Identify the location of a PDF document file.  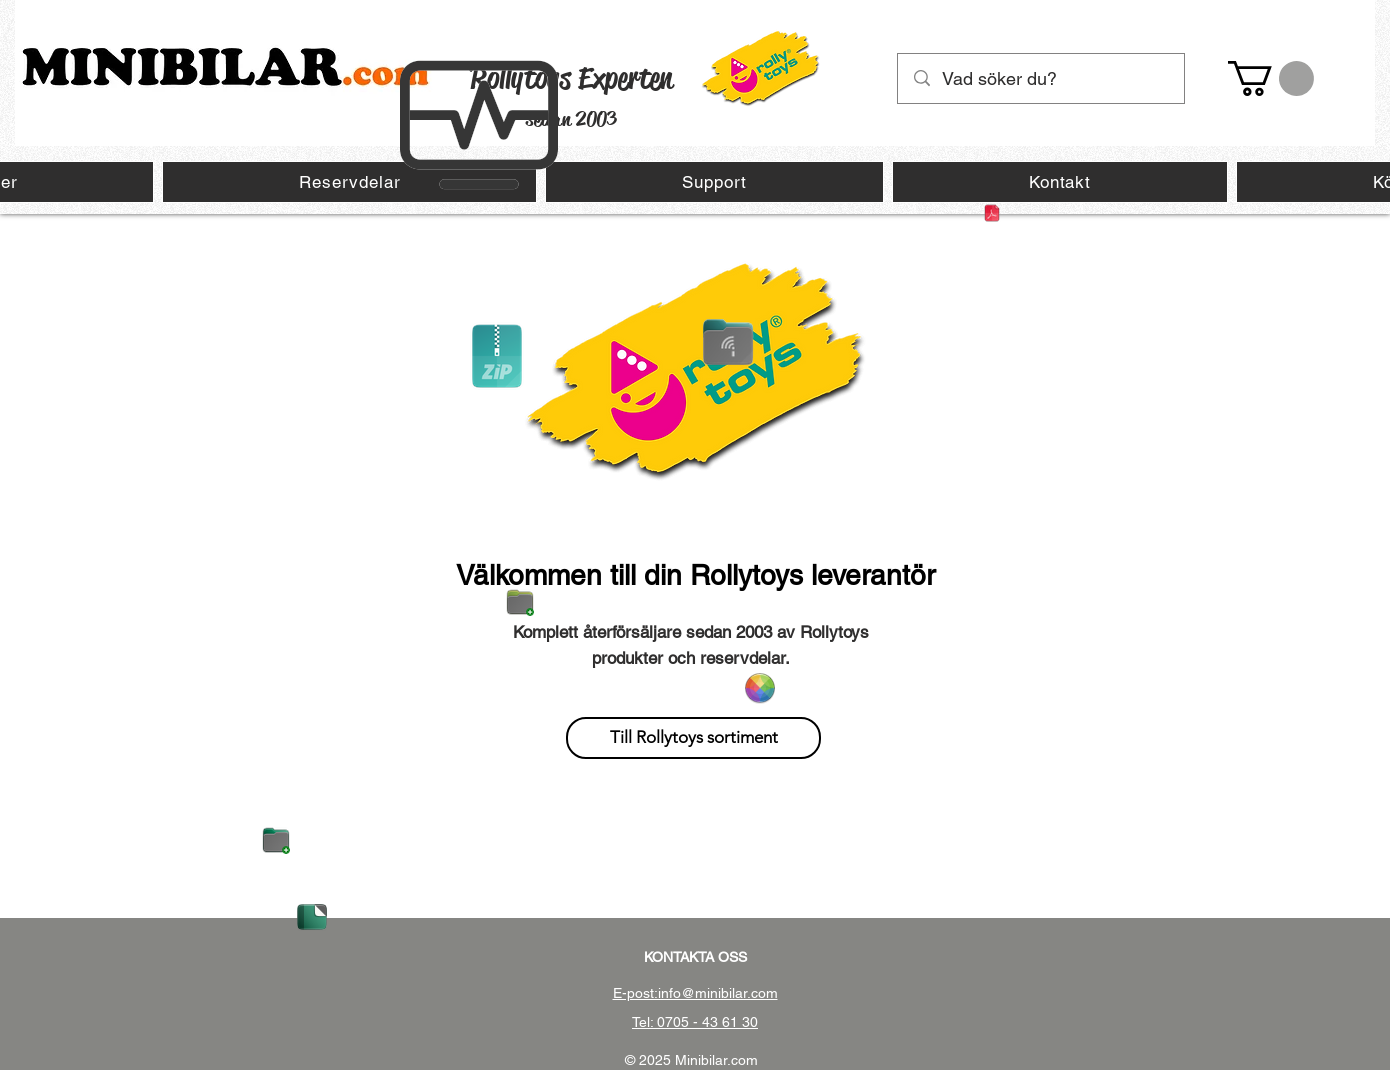
(992, 213).